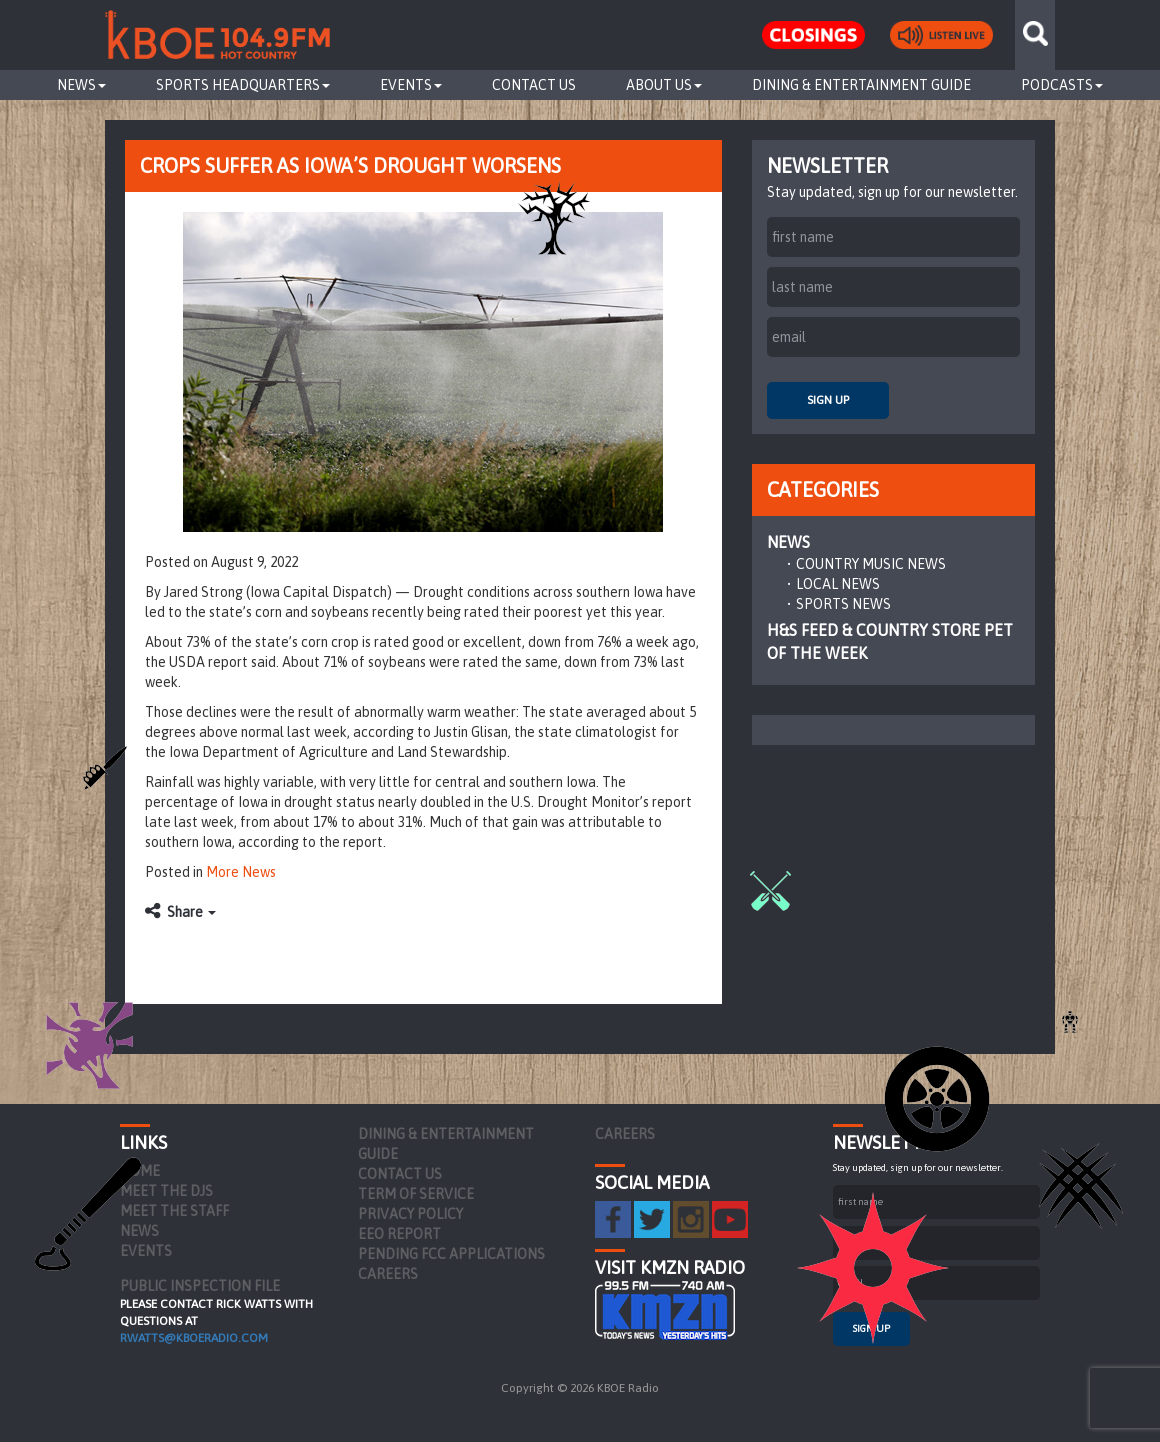 Image resolution: width=1160 pixels, height=1442 pixels. Describe the element at coordinates (873, 1268) in the screenshot. I see `indicates a hazard or danger zone in gameplay` at that location.